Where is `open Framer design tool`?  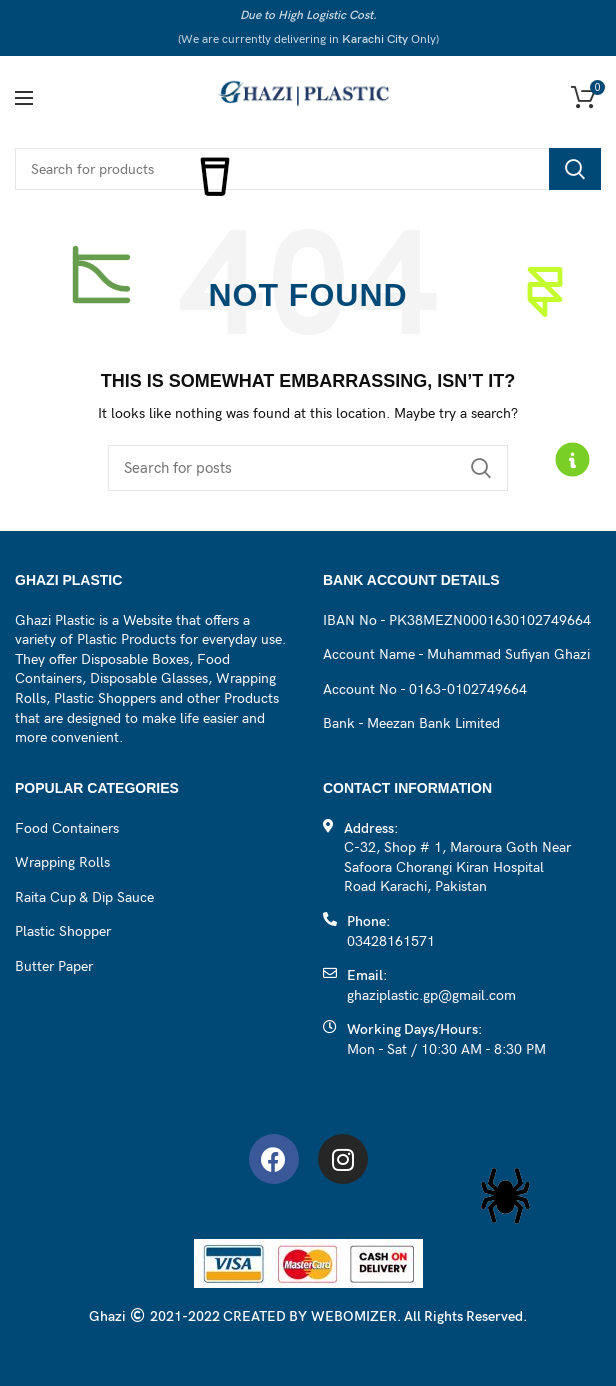
open Framer design tool is located at coordinates (545, 292).